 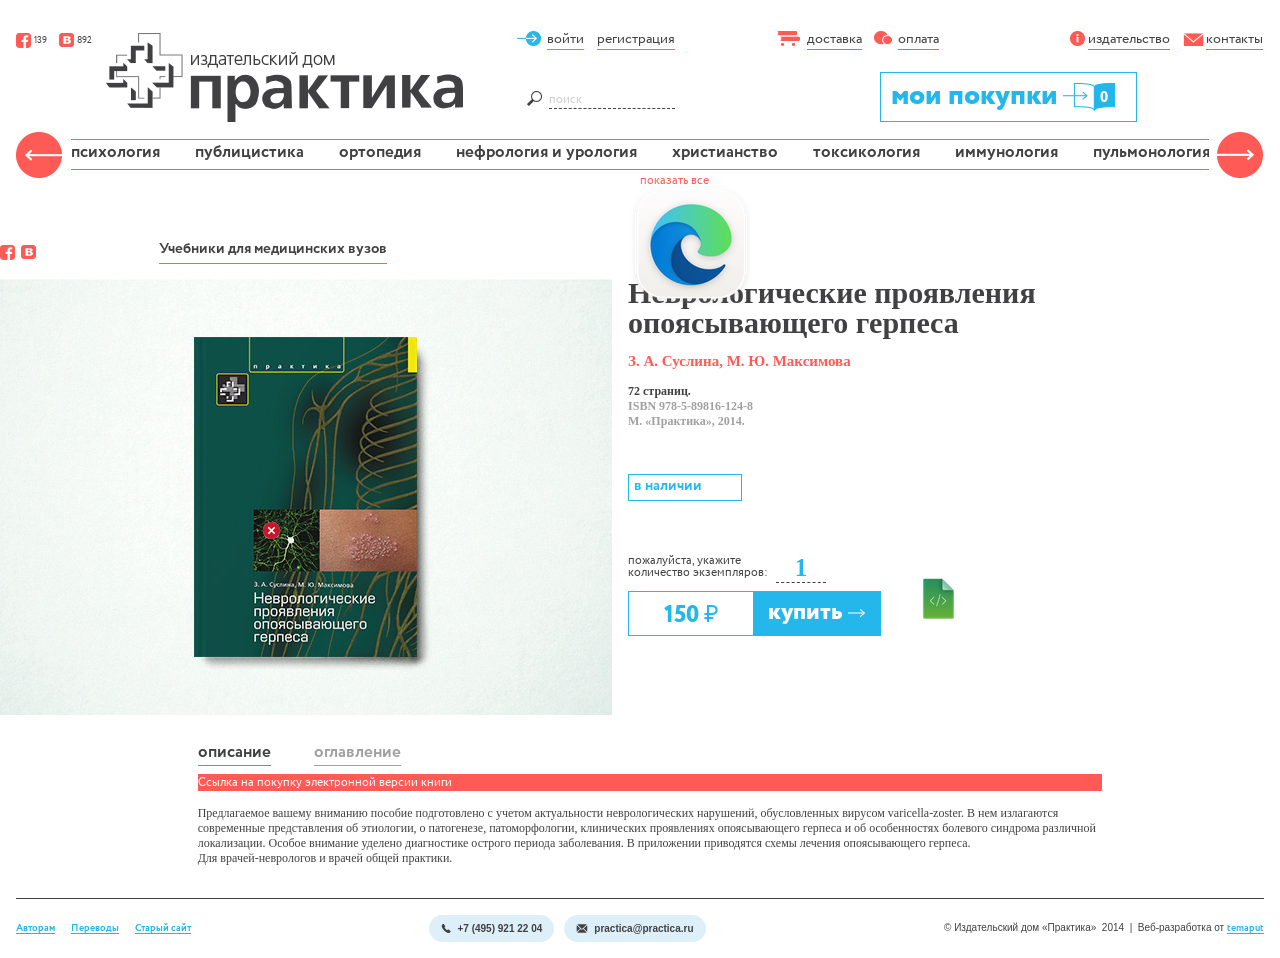 What do you see at coordinates (938, 599) in the screenshot?
I see `a qt resource file used in nokia/qt development` at bounding box center [938, 599].